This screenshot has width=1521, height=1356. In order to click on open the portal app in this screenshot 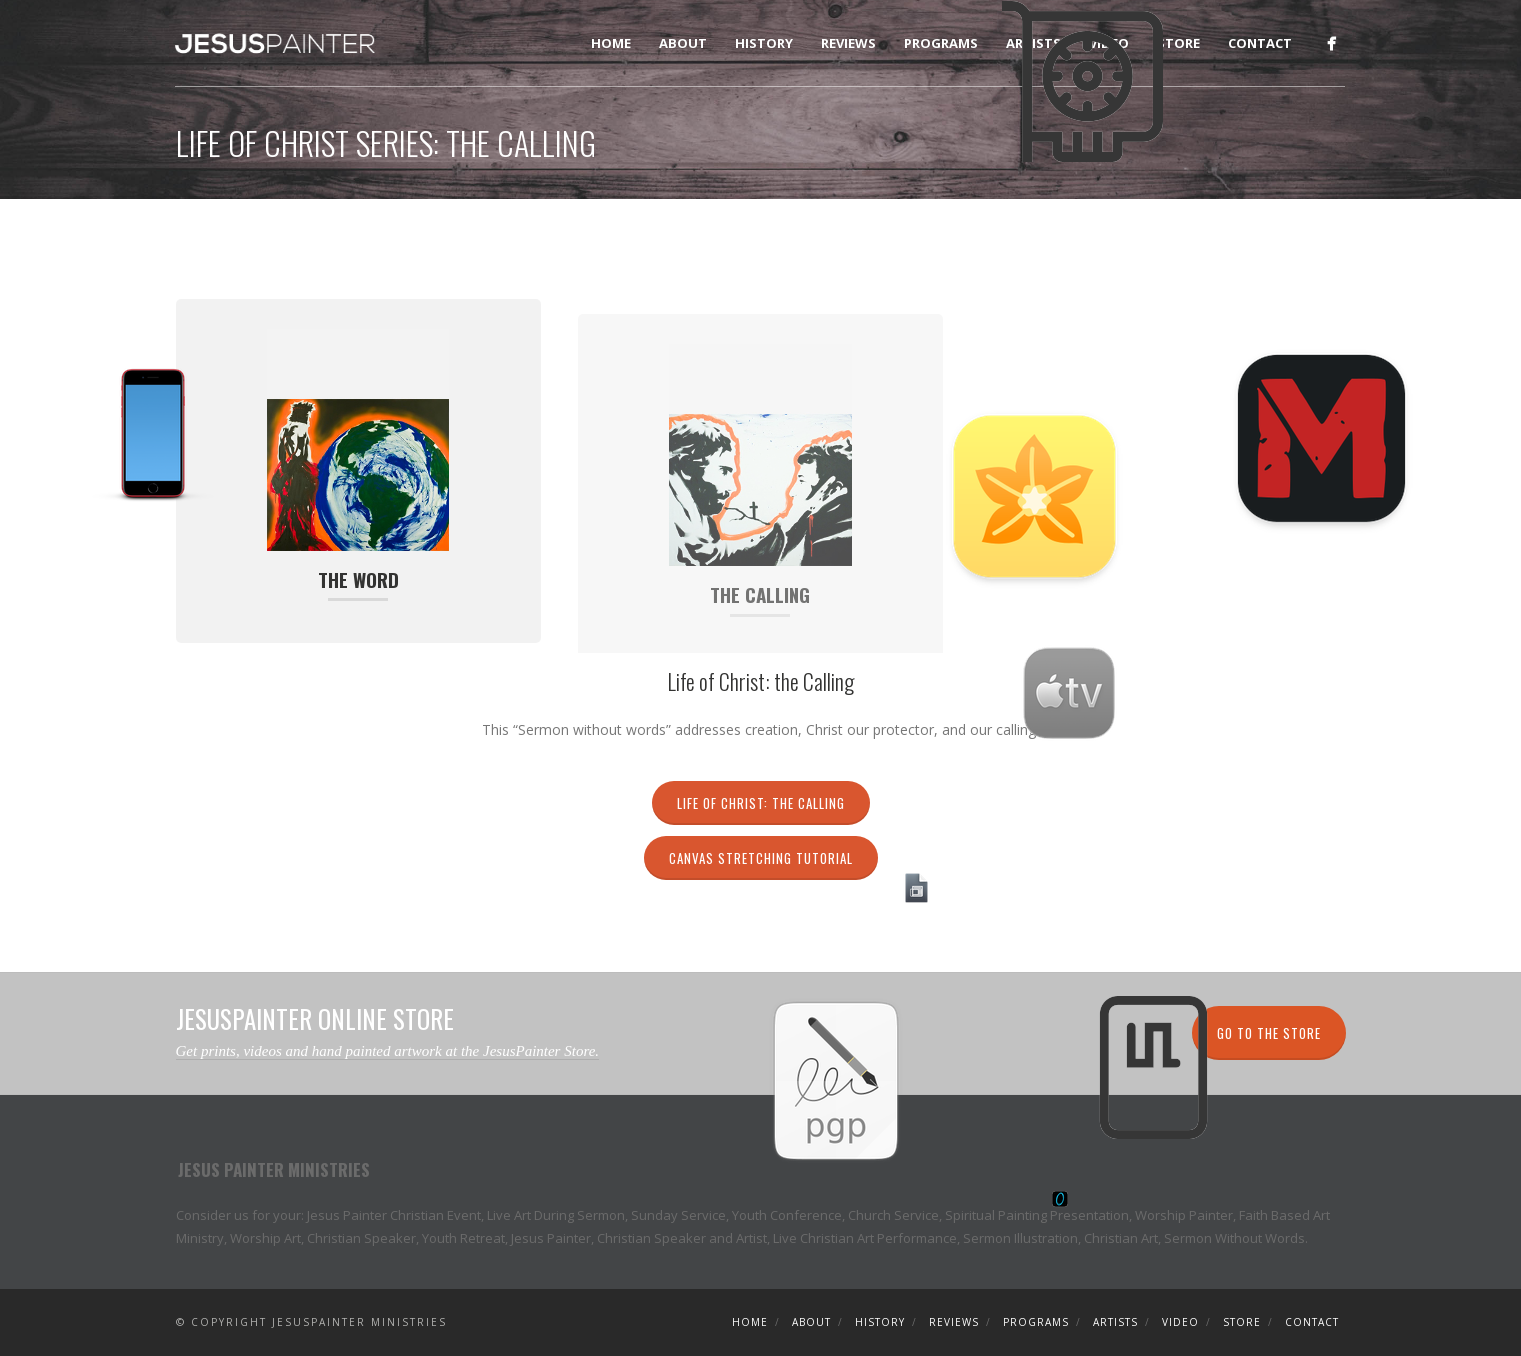, I will do `click(1060, 1199)`.